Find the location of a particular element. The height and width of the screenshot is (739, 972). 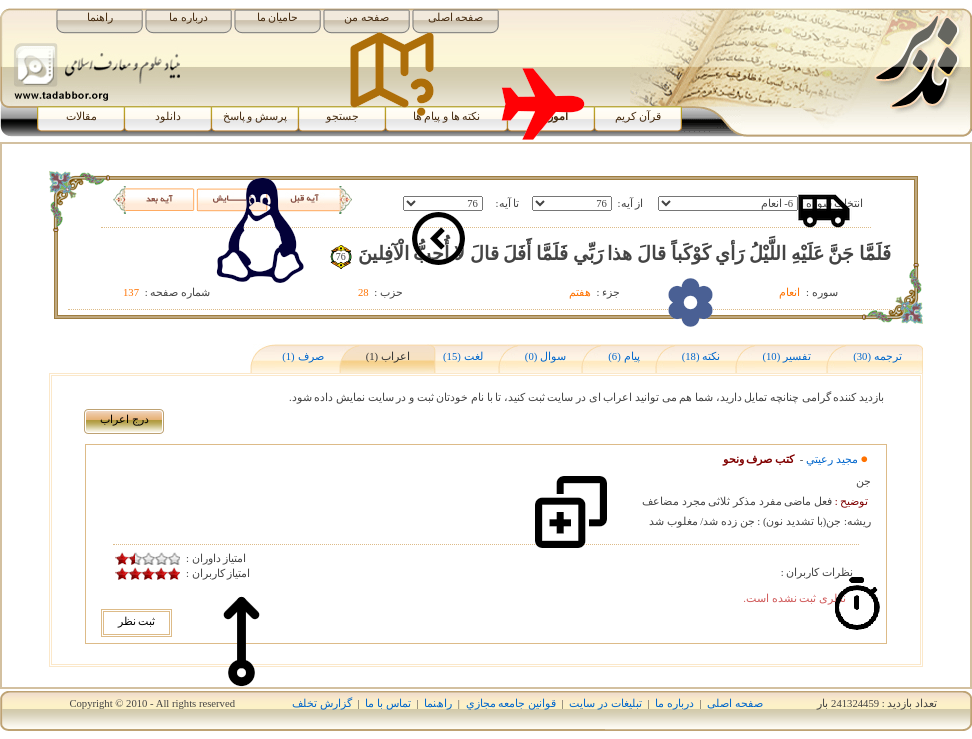

access airport shuttle services is located at coordinates (824, 211).